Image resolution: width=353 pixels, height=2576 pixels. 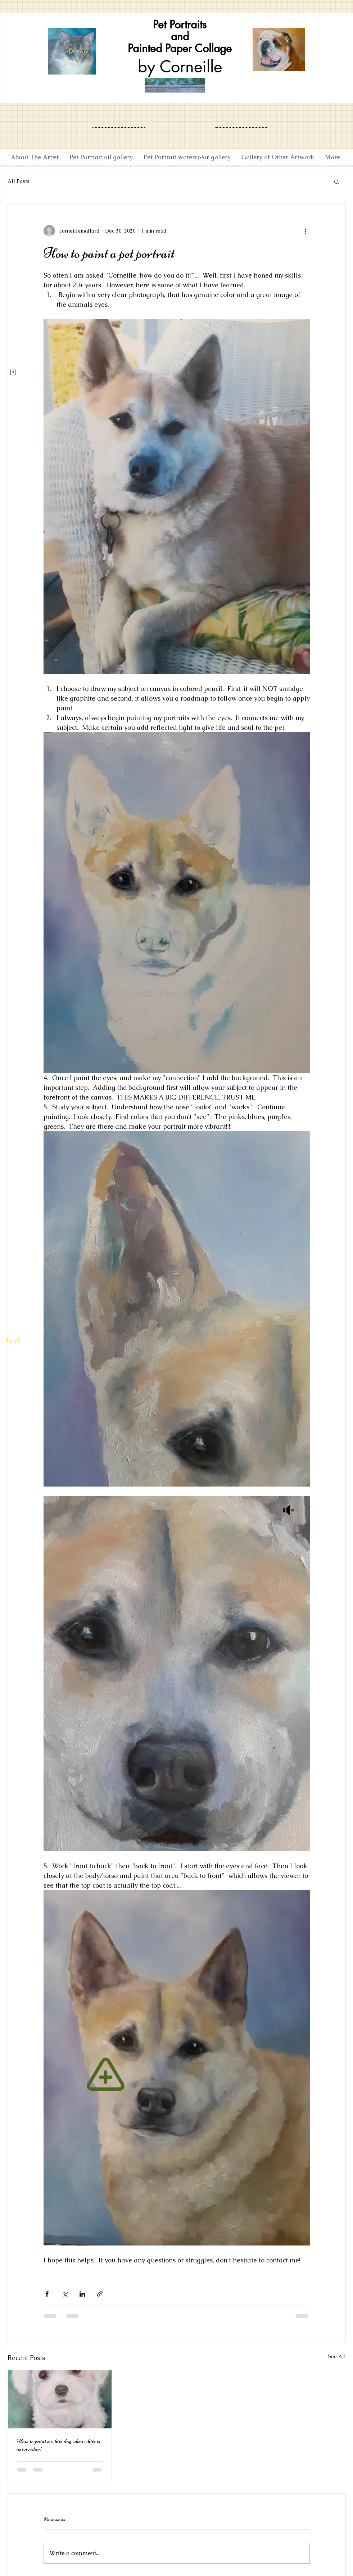 What do you see at coordinates (13, 372) in the screenshot?
I see `indicates item number seven in a list or sequence` at bounding box center [13, 372].